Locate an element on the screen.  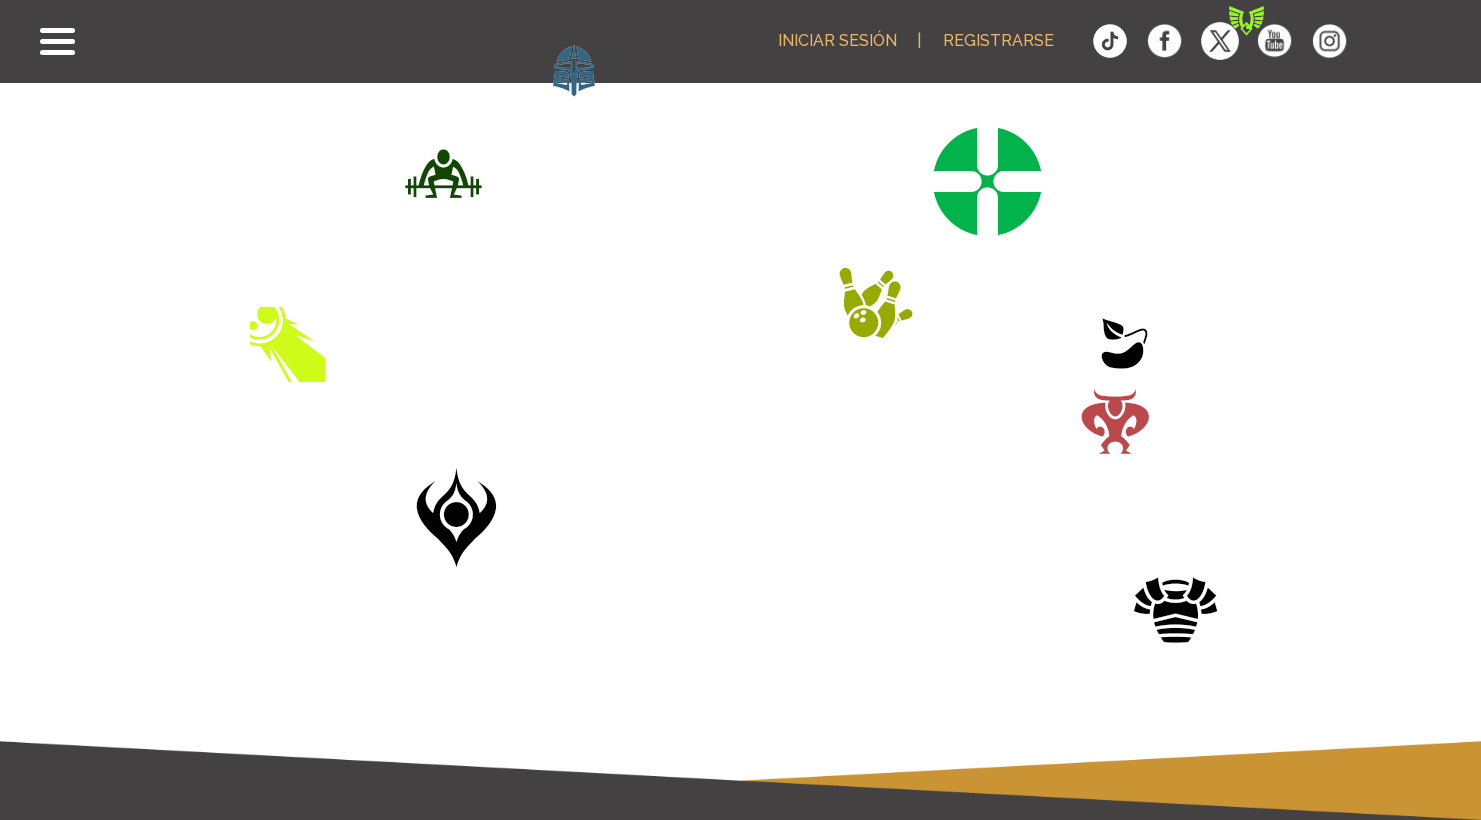
track weightlifting or strength training exercises is located at coordinates (443, 159).